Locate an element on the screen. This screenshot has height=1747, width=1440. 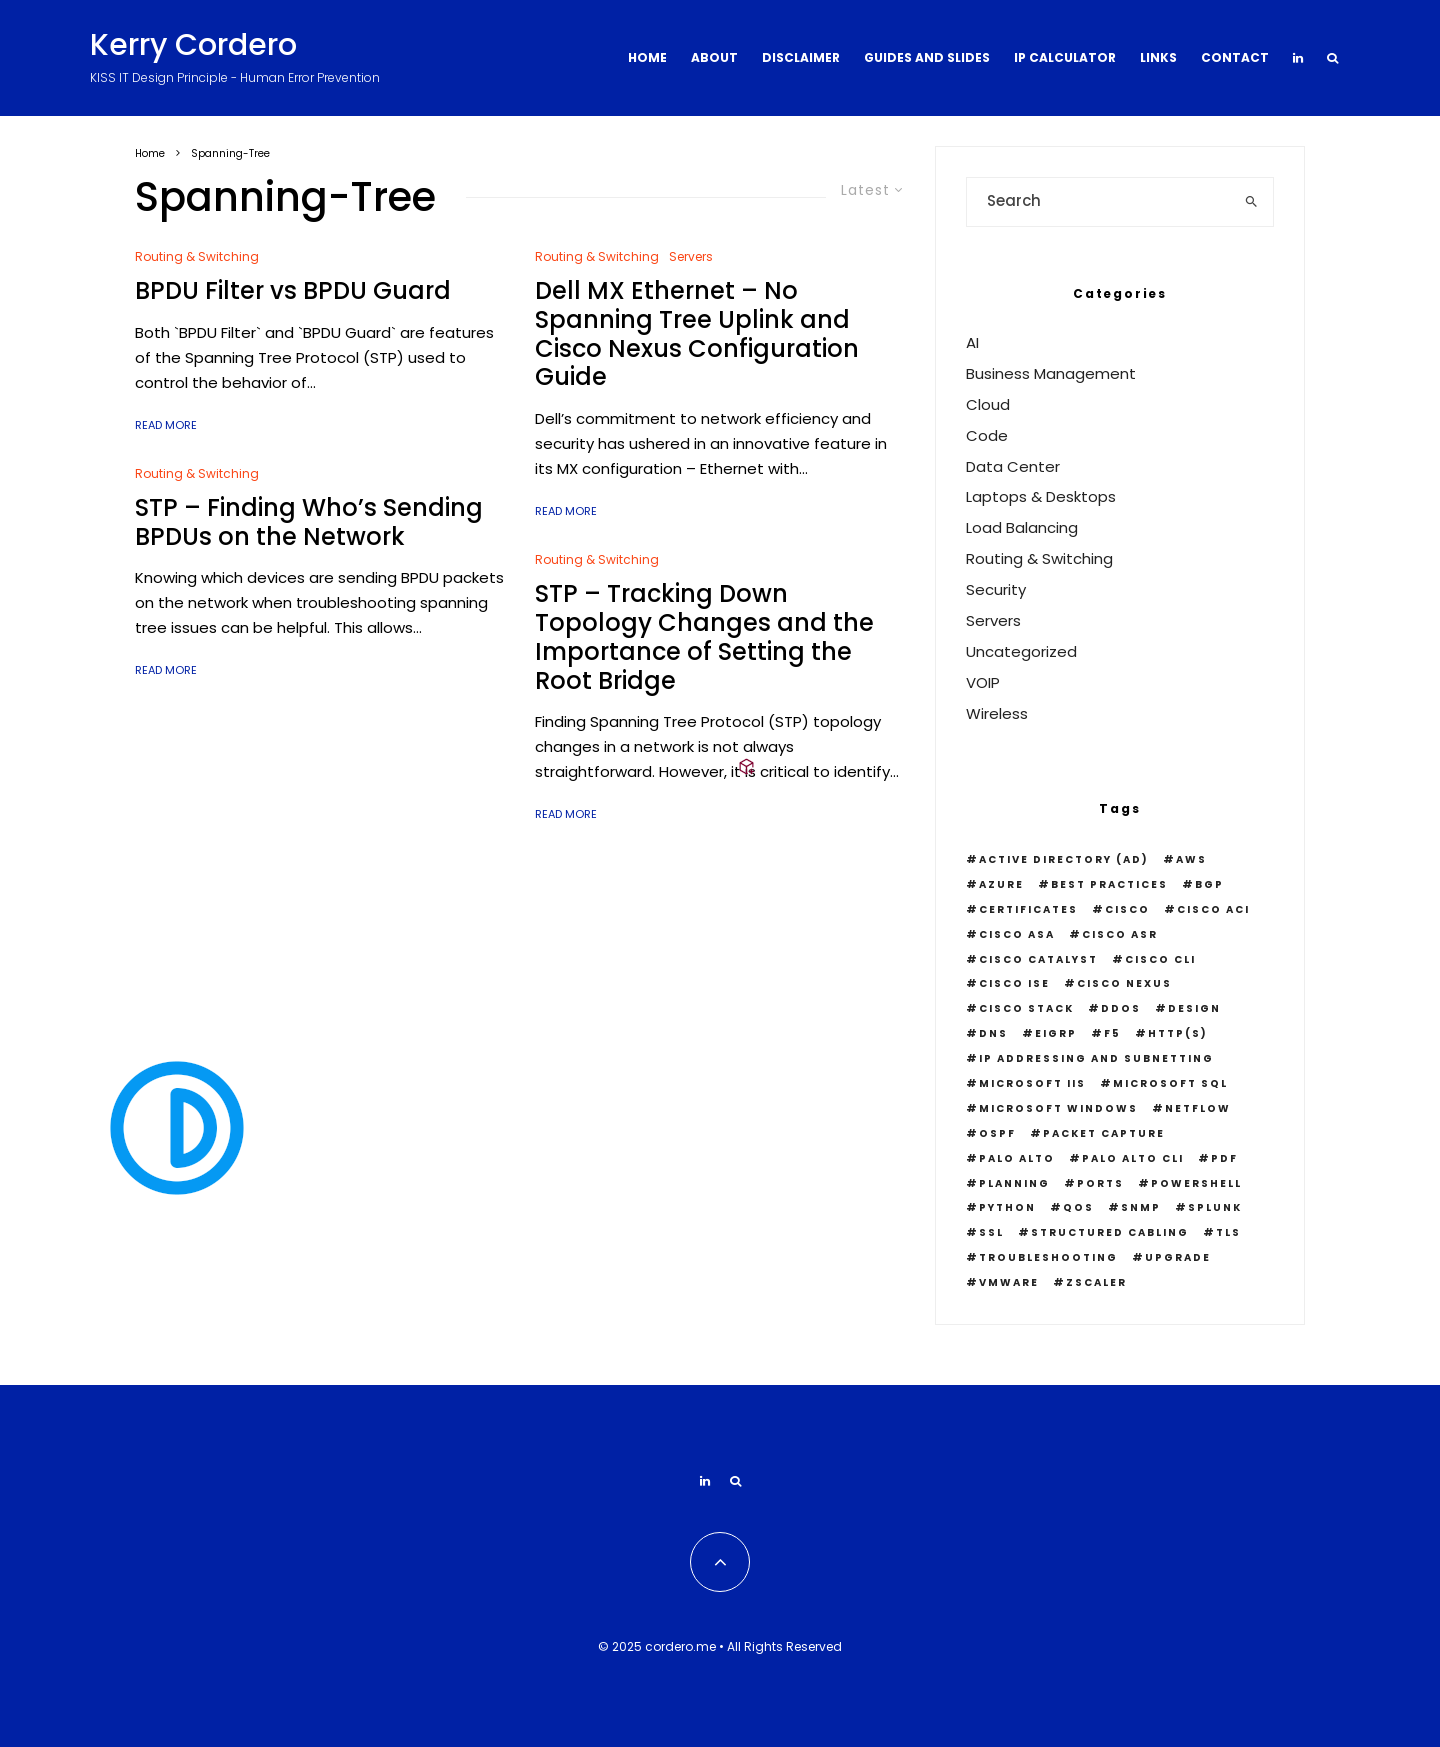
adjust display contrast settings is located at coordinates (177, 1128).